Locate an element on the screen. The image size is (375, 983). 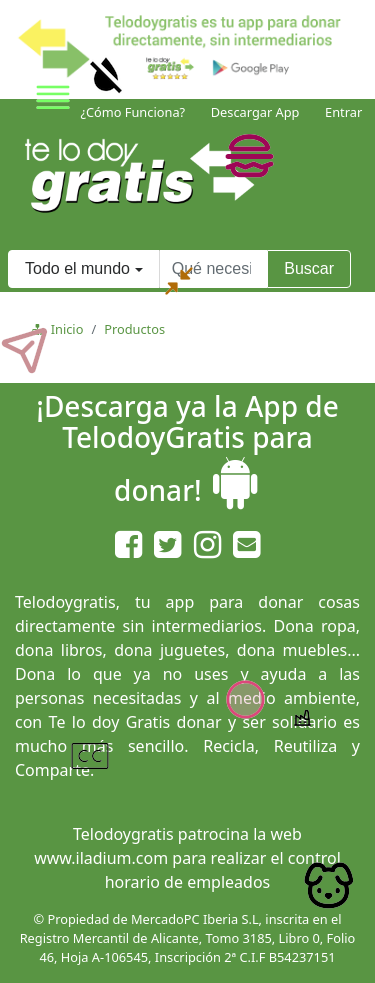
minimize or collapse content is located at coordinates (179, 281).